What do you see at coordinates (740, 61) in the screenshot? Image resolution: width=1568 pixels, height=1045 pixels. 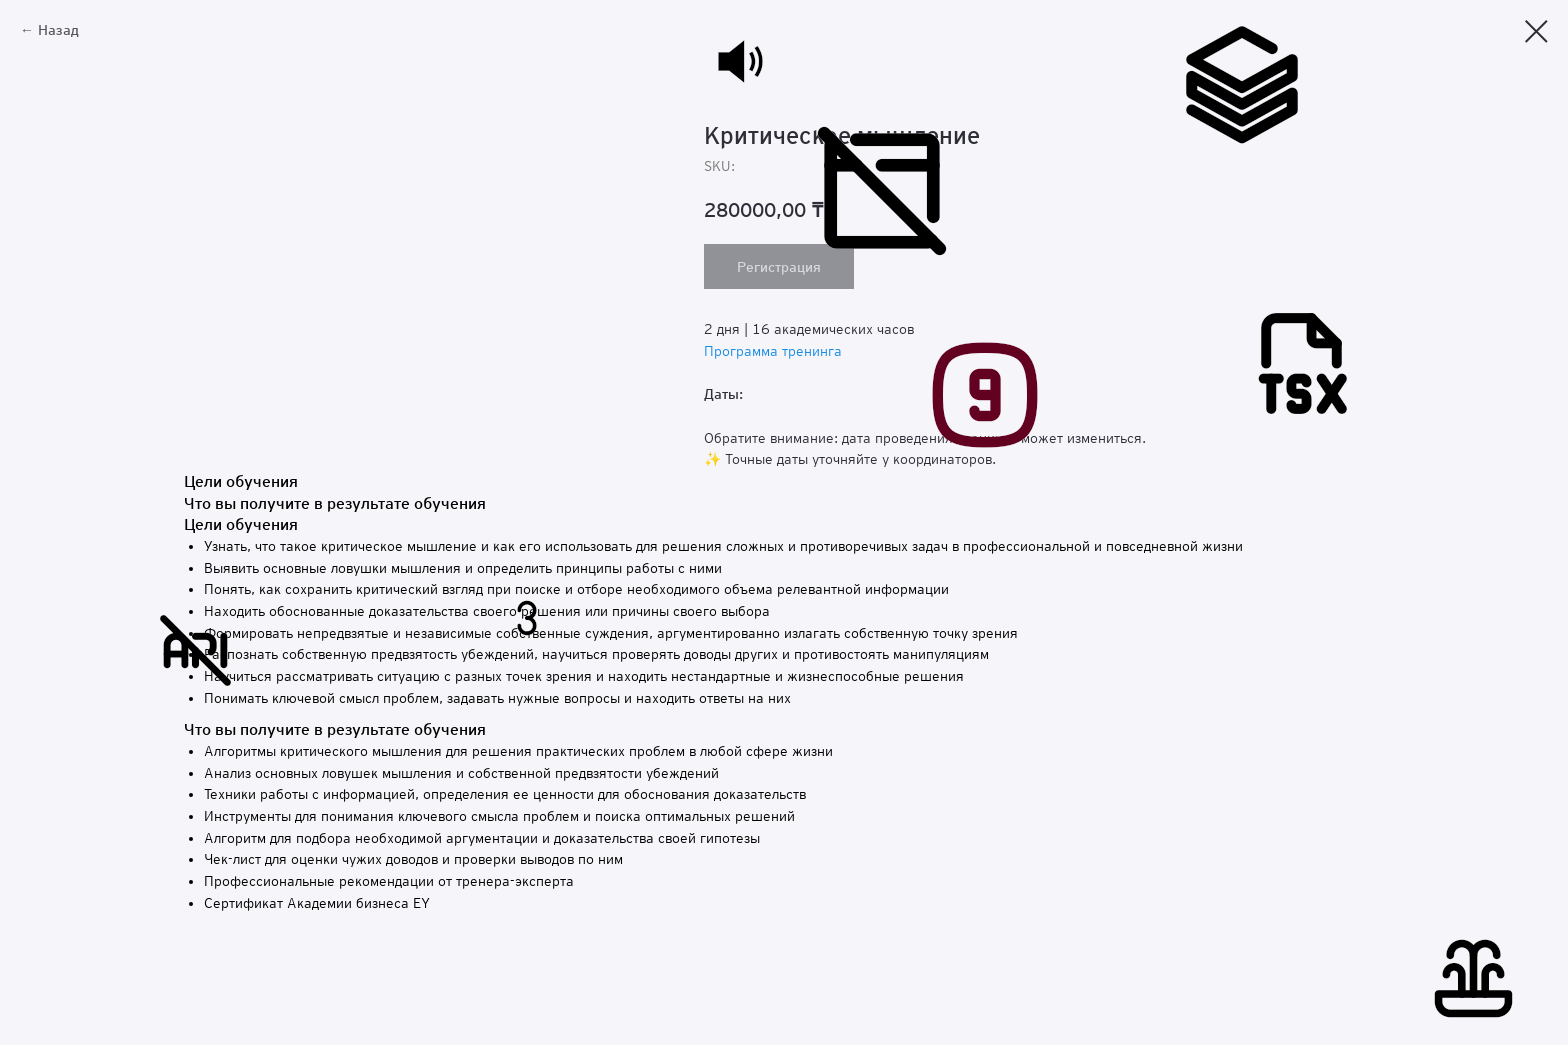 I see `adjust audio volume to medium level` at bounding box center [740, 61].